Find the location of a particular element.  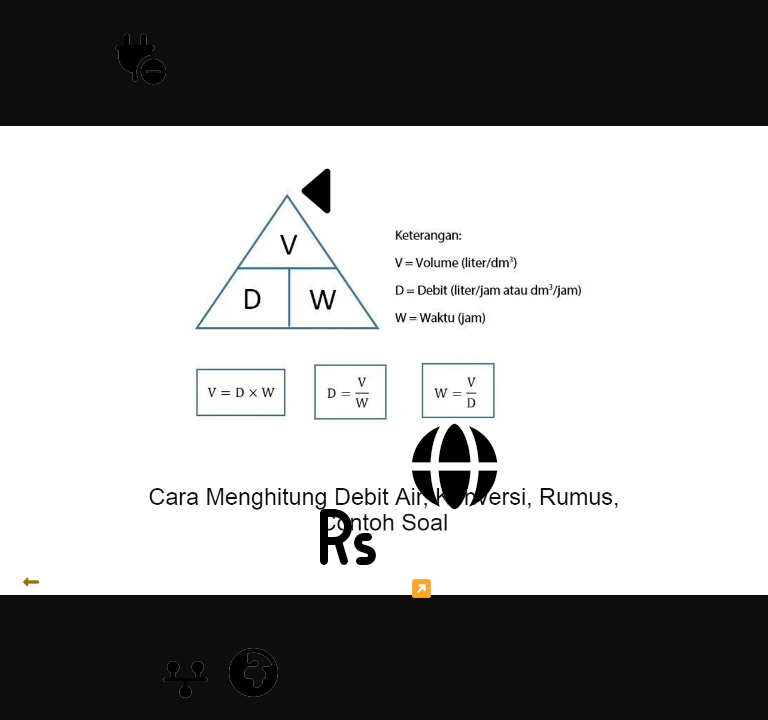

go back to previous screen is located at coordinates (31, 582).